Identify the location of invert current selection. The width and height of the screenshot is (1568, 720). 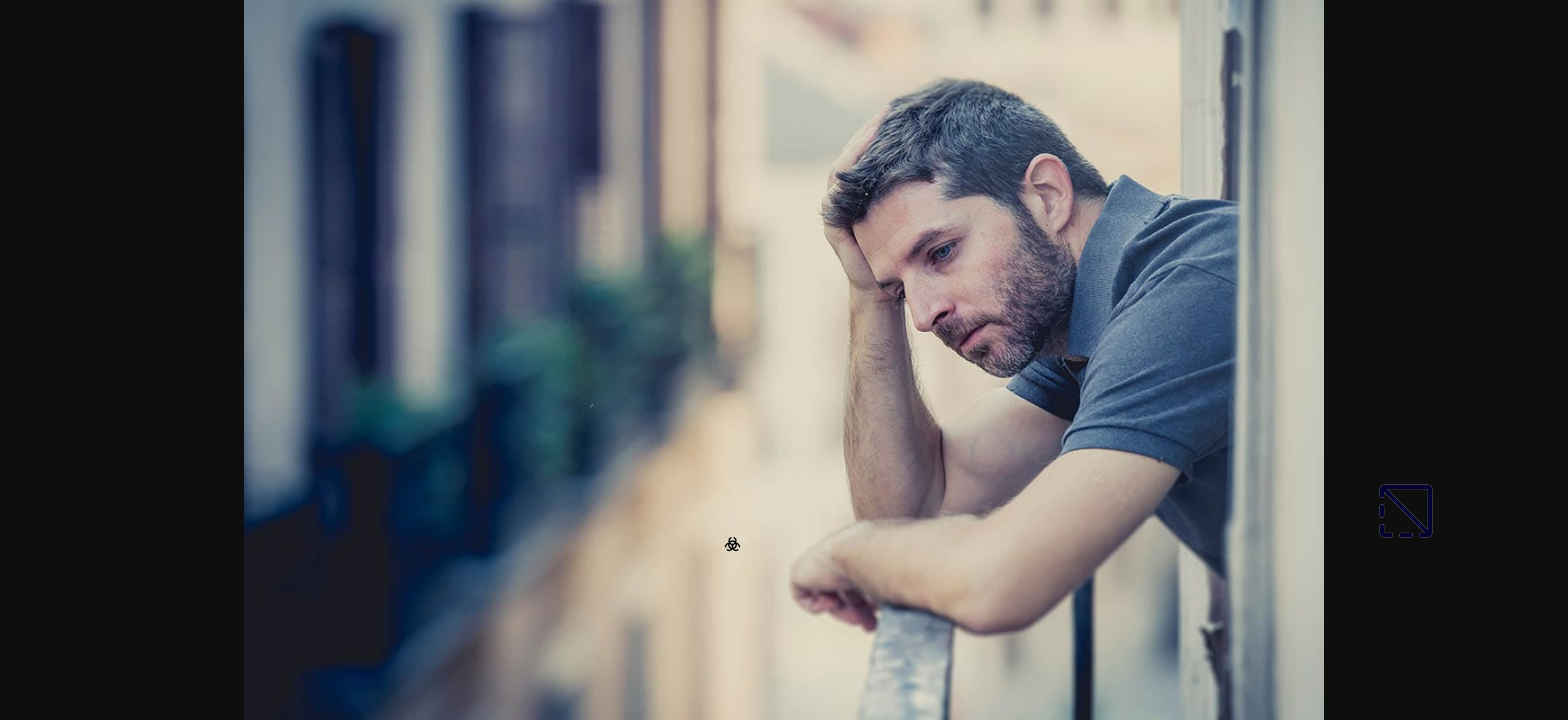
(1406, 511).